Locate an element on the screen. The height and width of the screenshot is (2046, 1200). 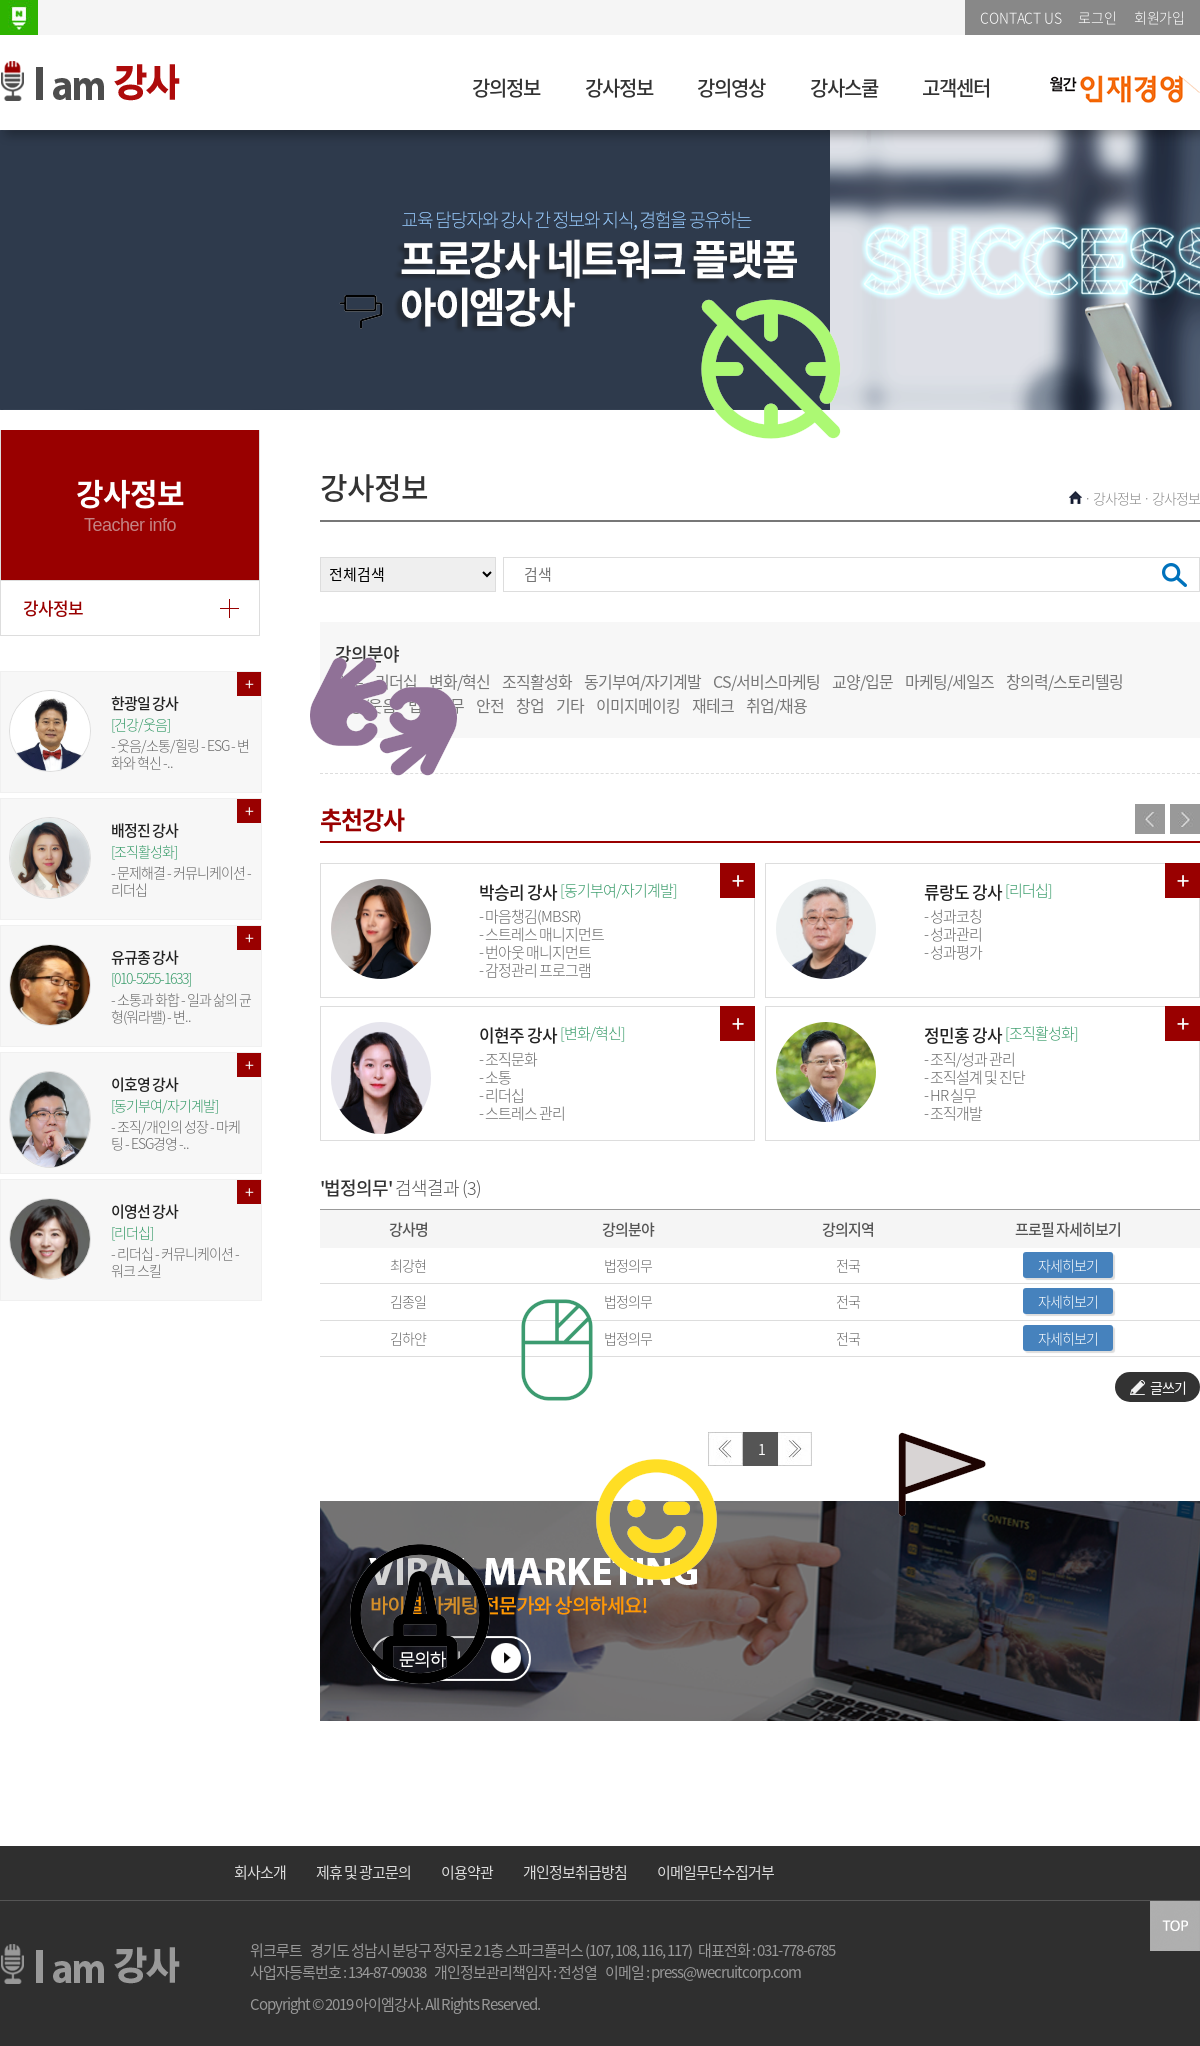
right-click action indicator is located at coordinates (557, 1350).